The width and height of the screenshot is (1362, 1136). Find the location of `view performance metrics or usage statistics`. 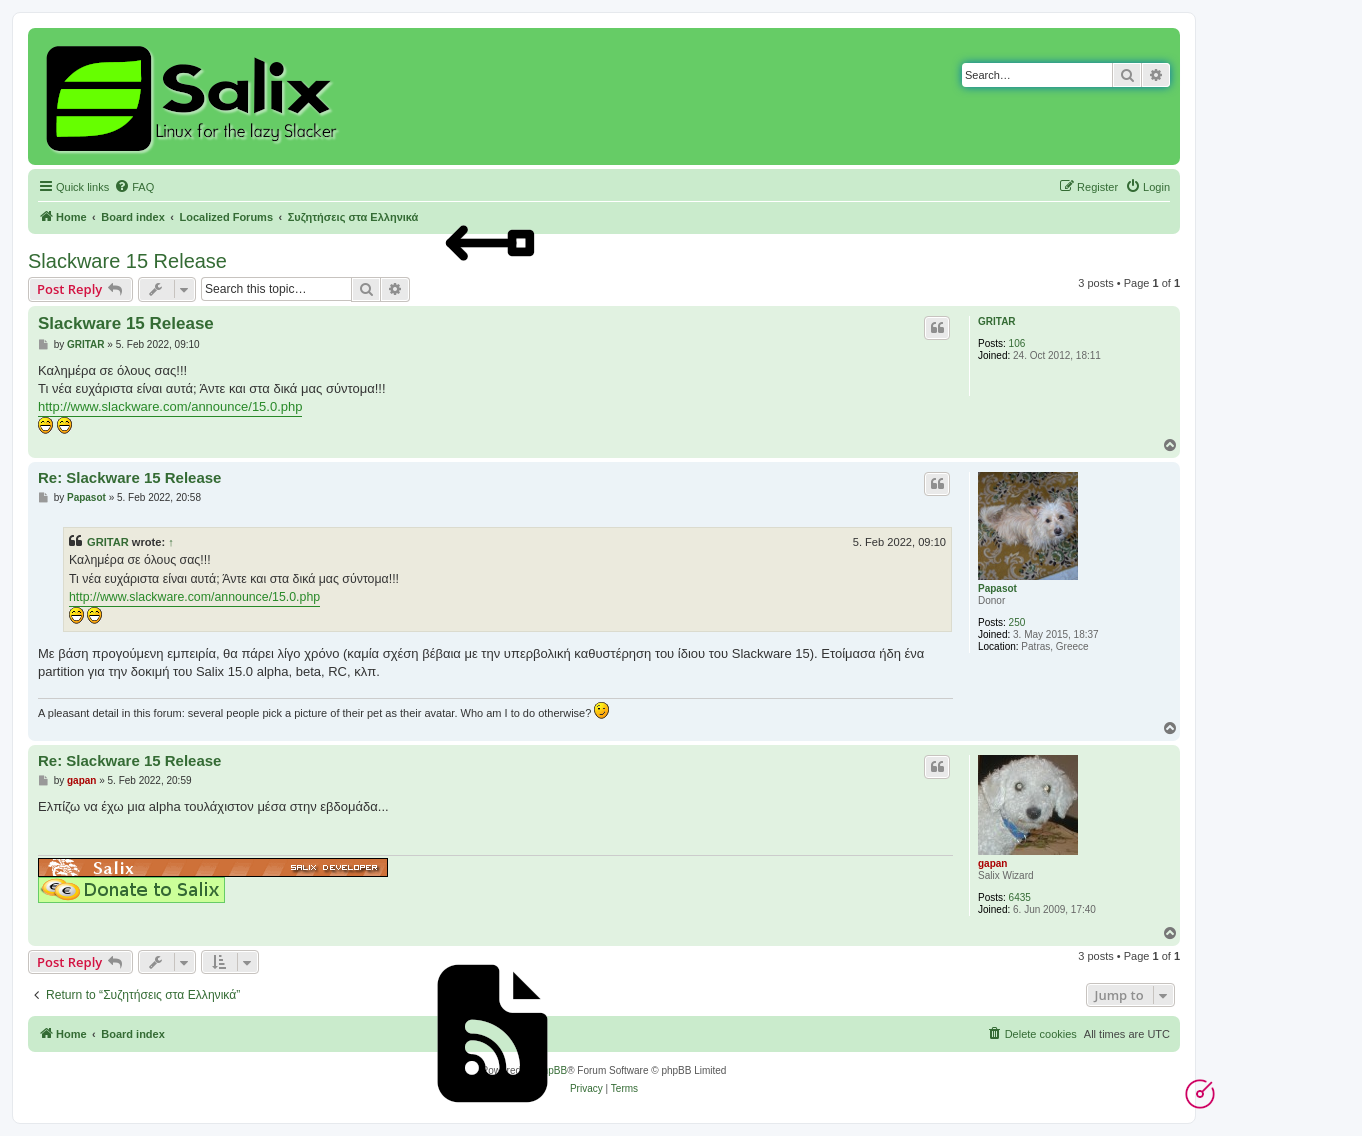

view performance metrics or usage statistics is located at coordinates (1200, 1094).